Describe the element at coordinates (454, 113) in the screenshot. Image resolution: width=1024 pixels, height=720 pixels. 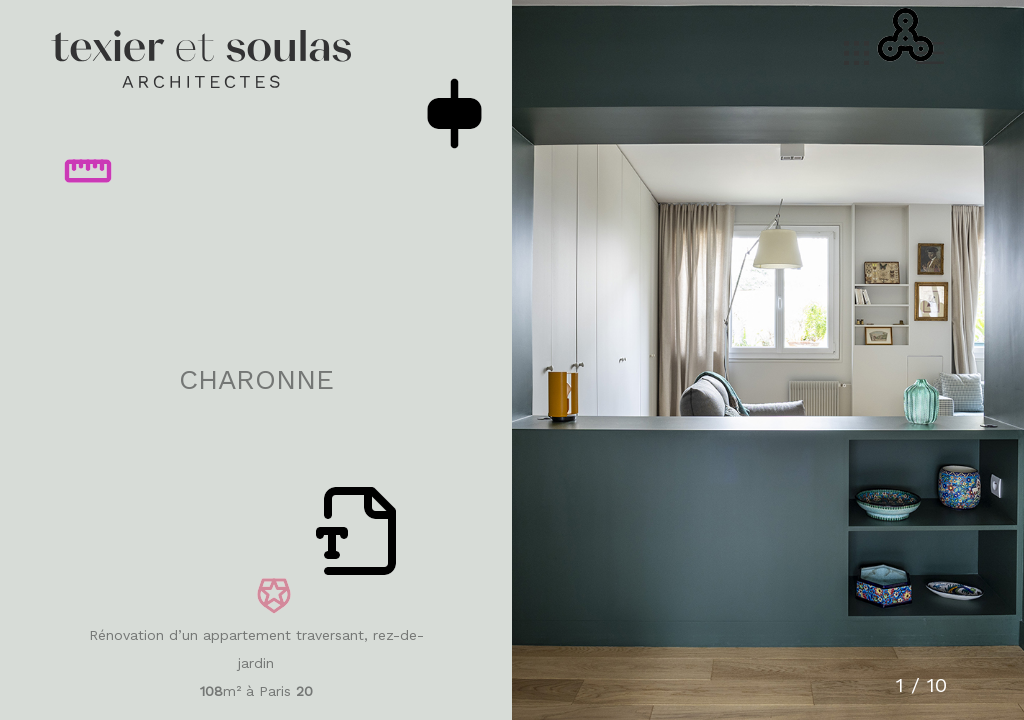
I see `center align content horizontally` at that location.